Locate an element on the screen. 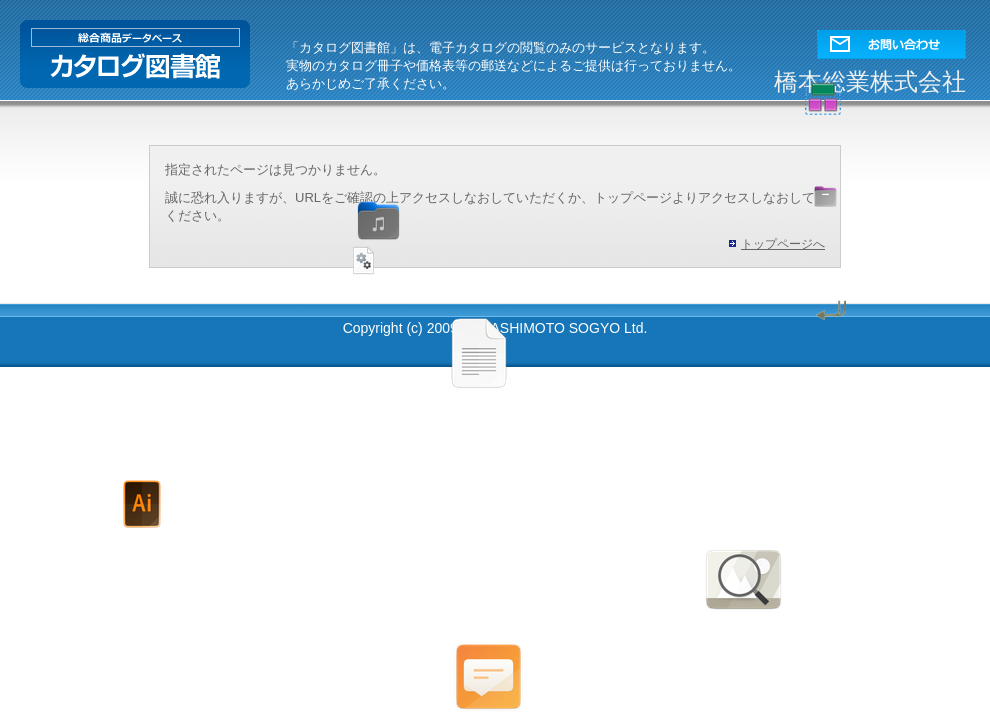  open a plain text file is located at coordinates (479, 353).